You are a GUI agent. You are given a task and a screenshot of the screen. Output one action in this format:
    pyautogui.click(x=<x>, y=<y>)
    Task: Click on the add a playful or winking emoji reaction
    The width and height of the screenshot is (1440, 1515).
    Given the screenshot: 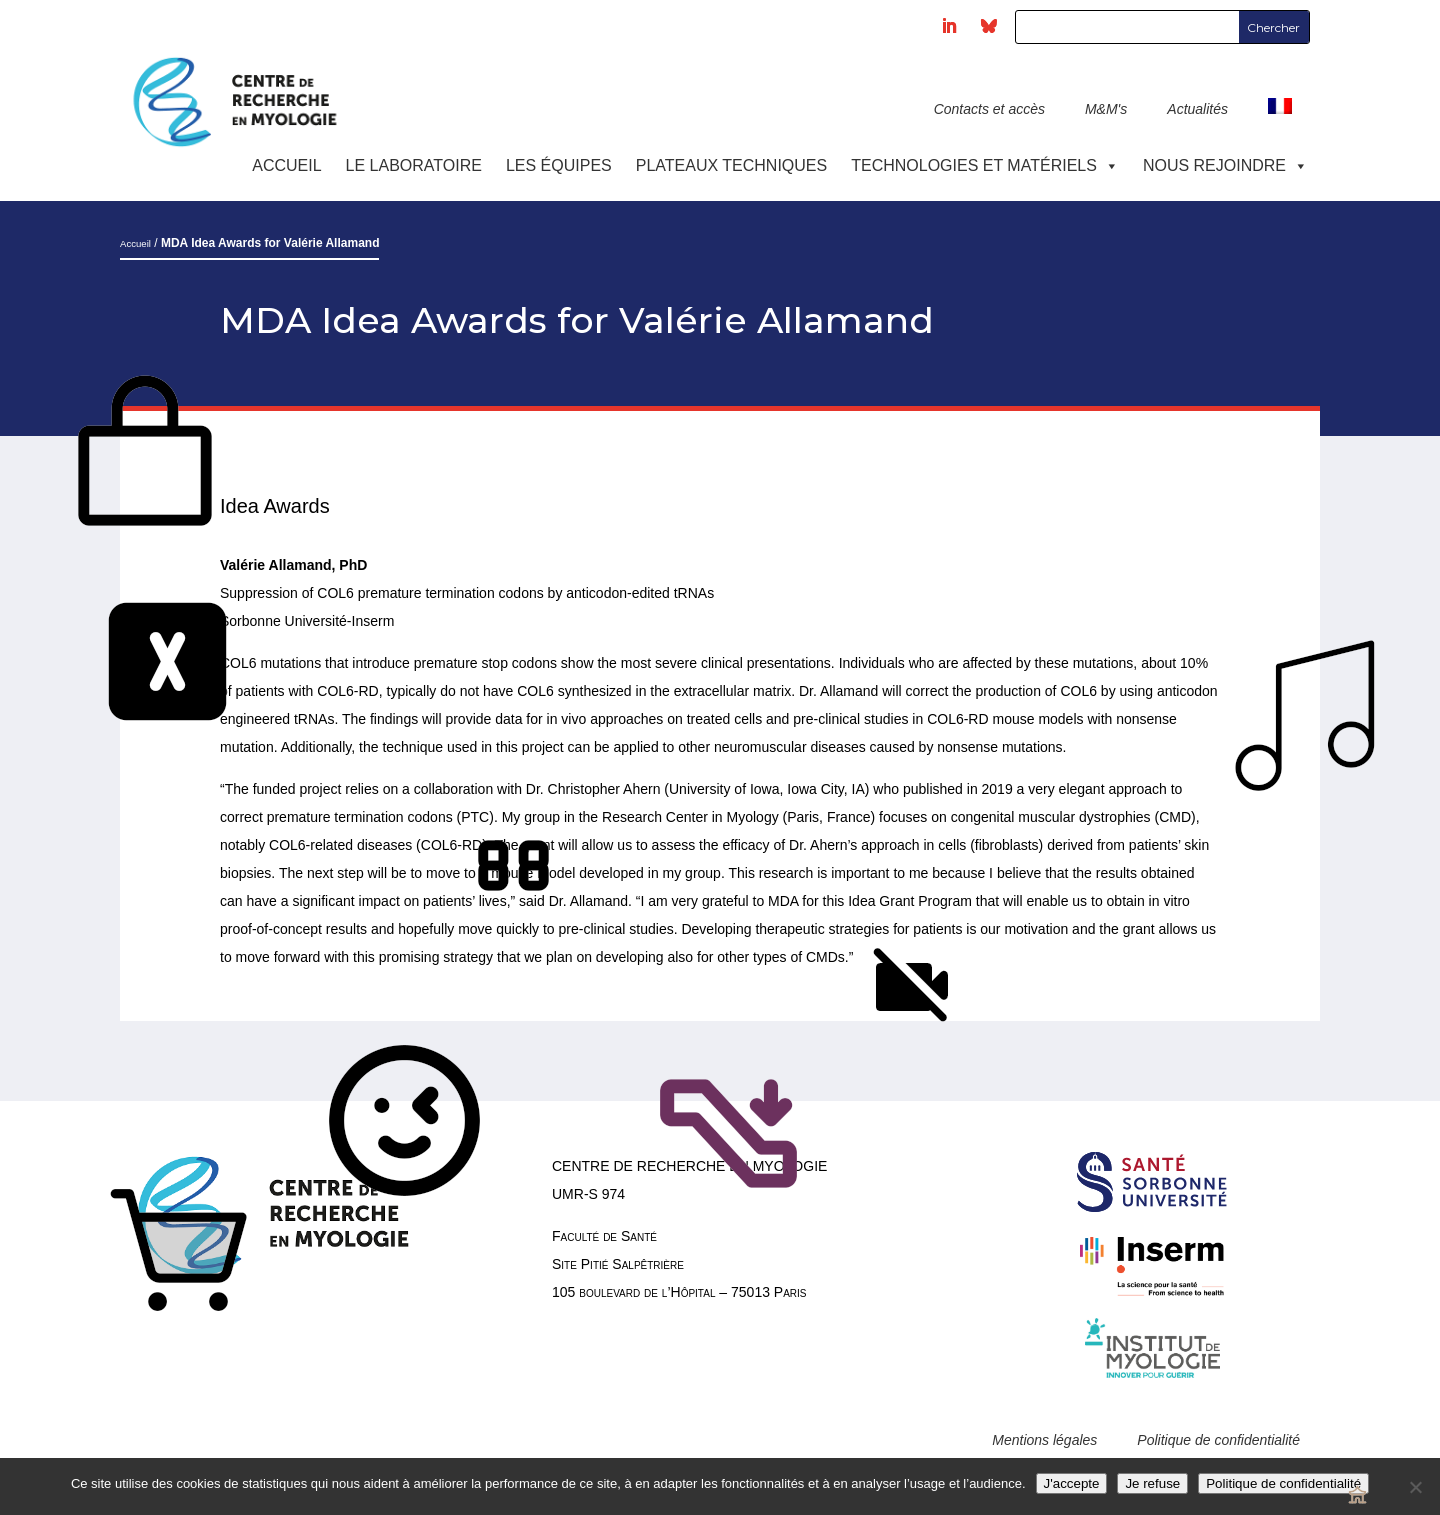 What is the action you would take?
    pyautogui.click(x=404, y=1120)
    